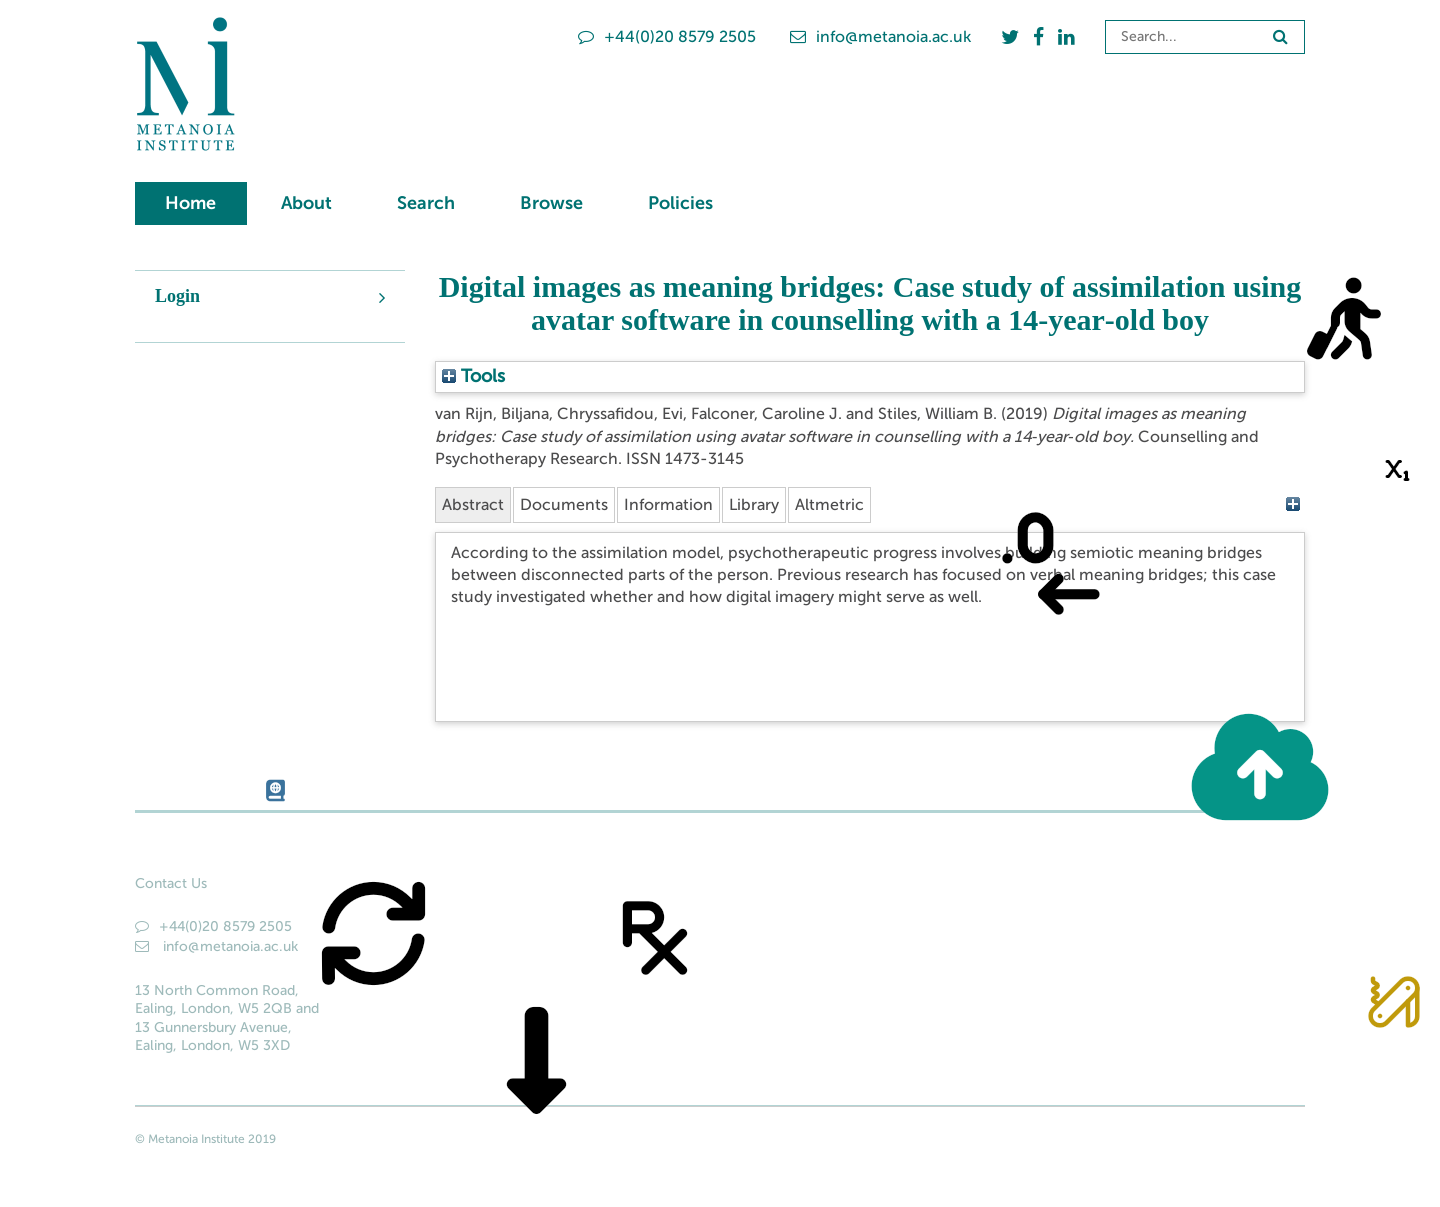 This screenshot has width=1440, height=1207. I want to click on decrease decimal places in number formatting, so click(1053, 563).